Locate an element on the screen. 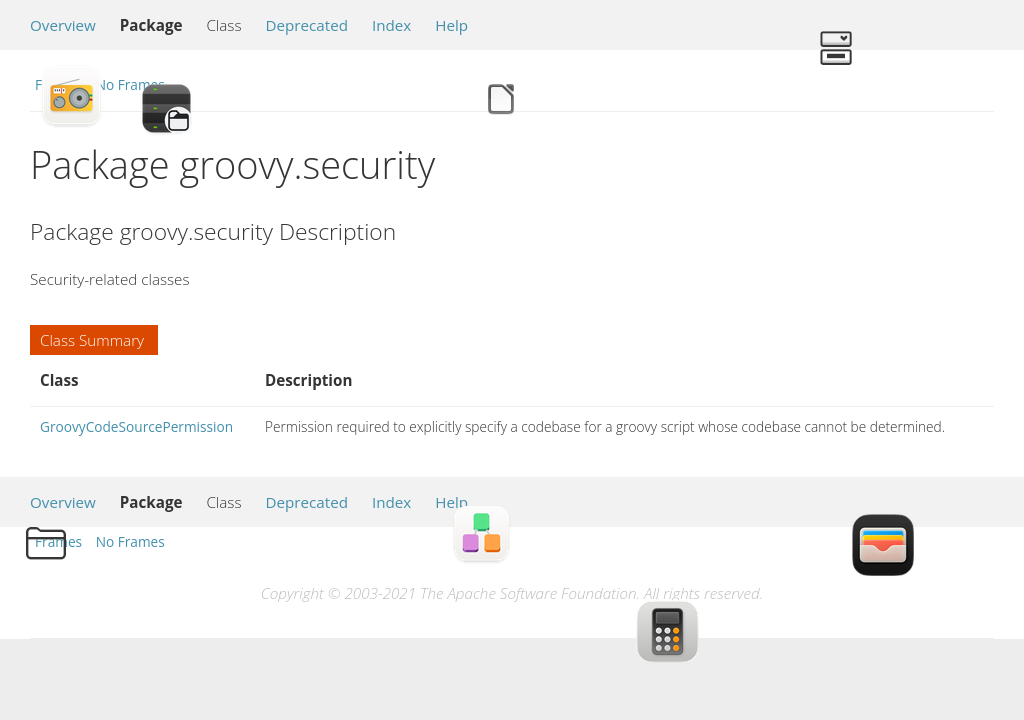 The height and width of the screenshot is (720, 1024). open goodvibes internet radio app is located at coordinates (71, 95).